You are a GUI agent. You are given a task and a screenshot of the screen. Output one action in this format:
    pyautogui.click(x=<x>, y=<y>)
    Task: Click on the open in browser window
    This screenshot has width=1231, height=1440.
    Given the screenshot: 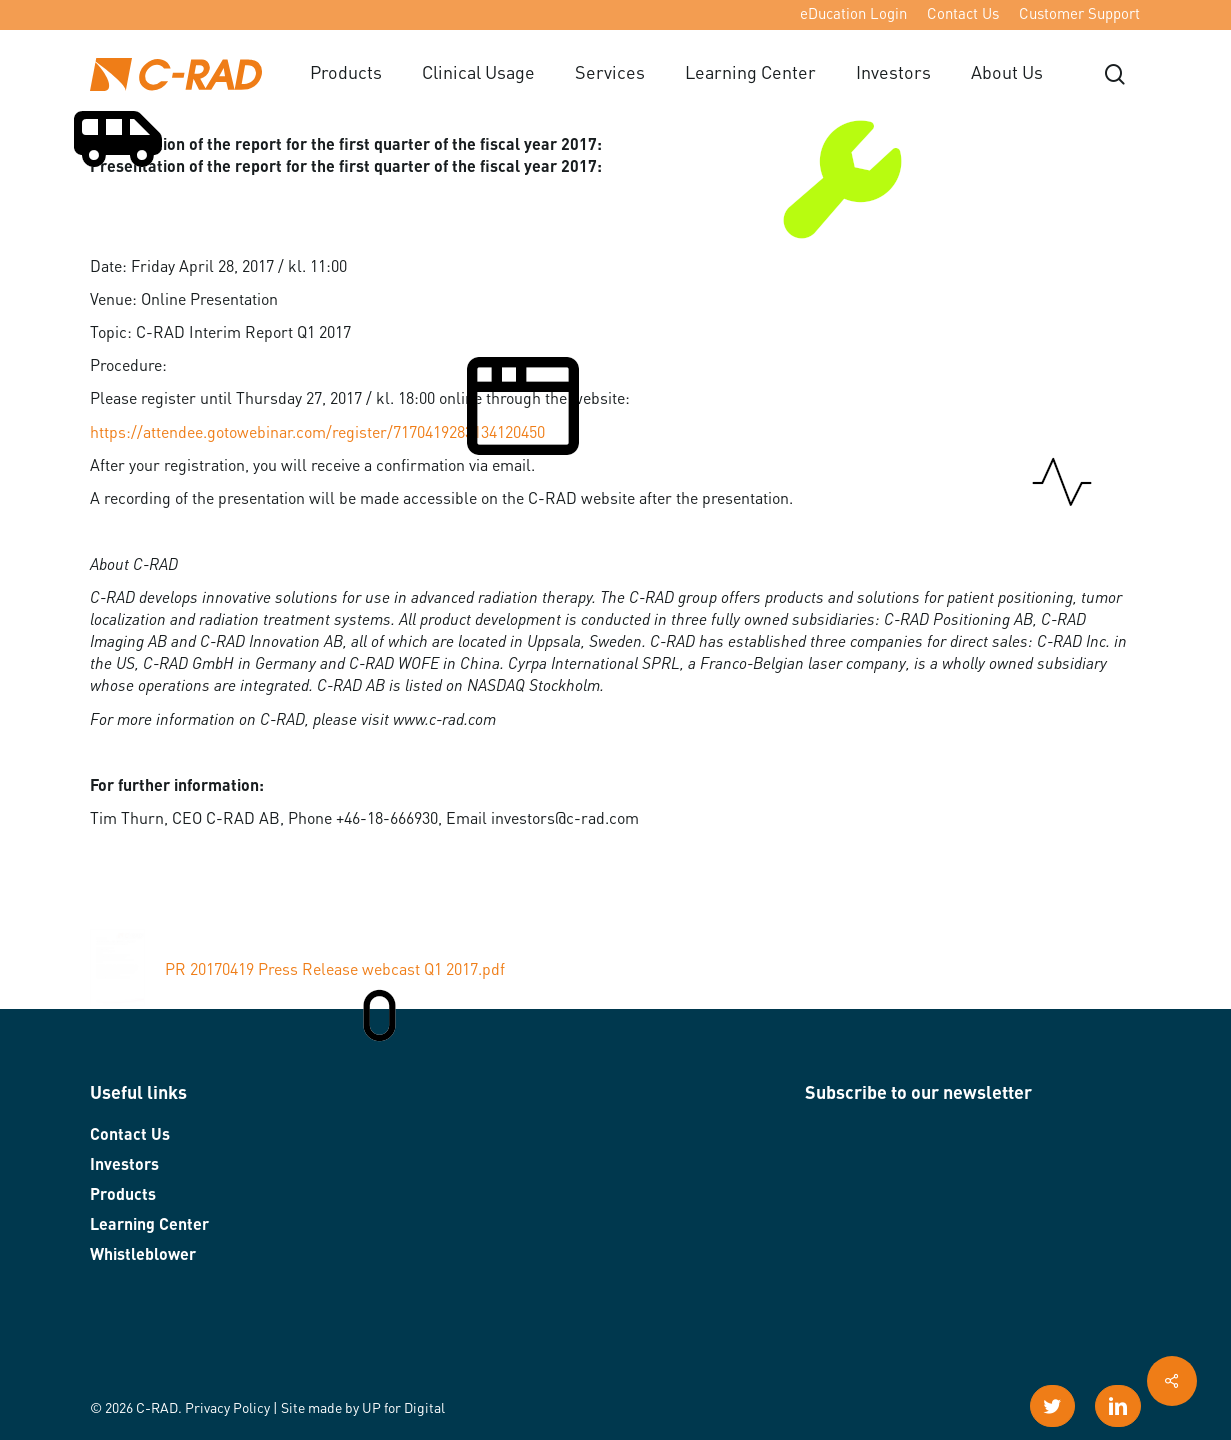 What is the action you would take?
    pyautogui.click(x=523, y=406)
    